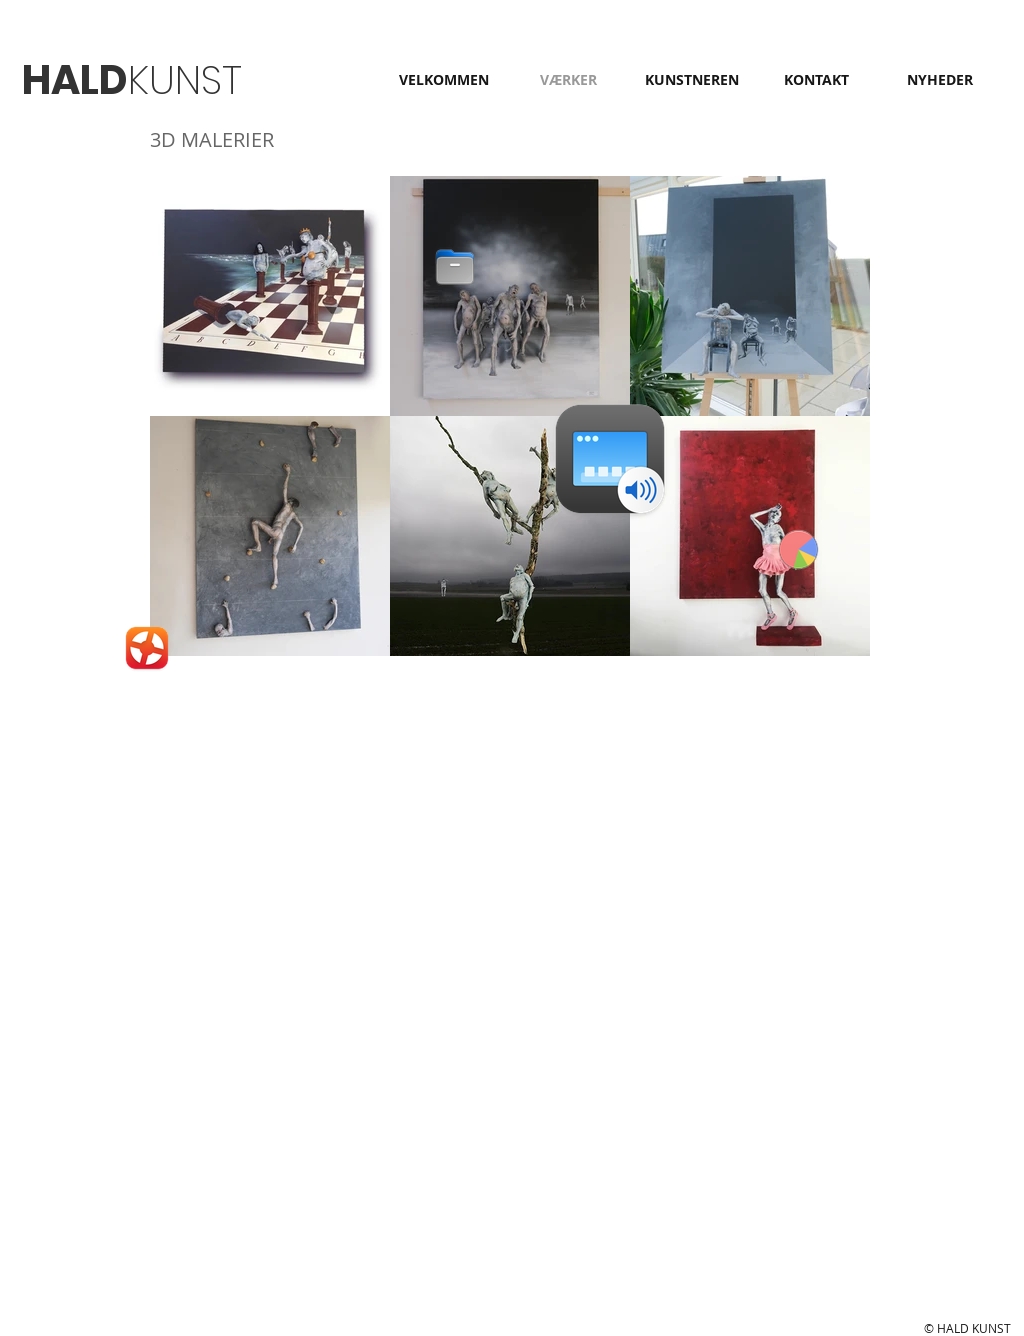 Image resolution: width=1024 pixels, height=1336 pixels. Describe the element at coordinates (798, 549) in the screenshot. I see `open baobab disk usage analyzer` at that location.